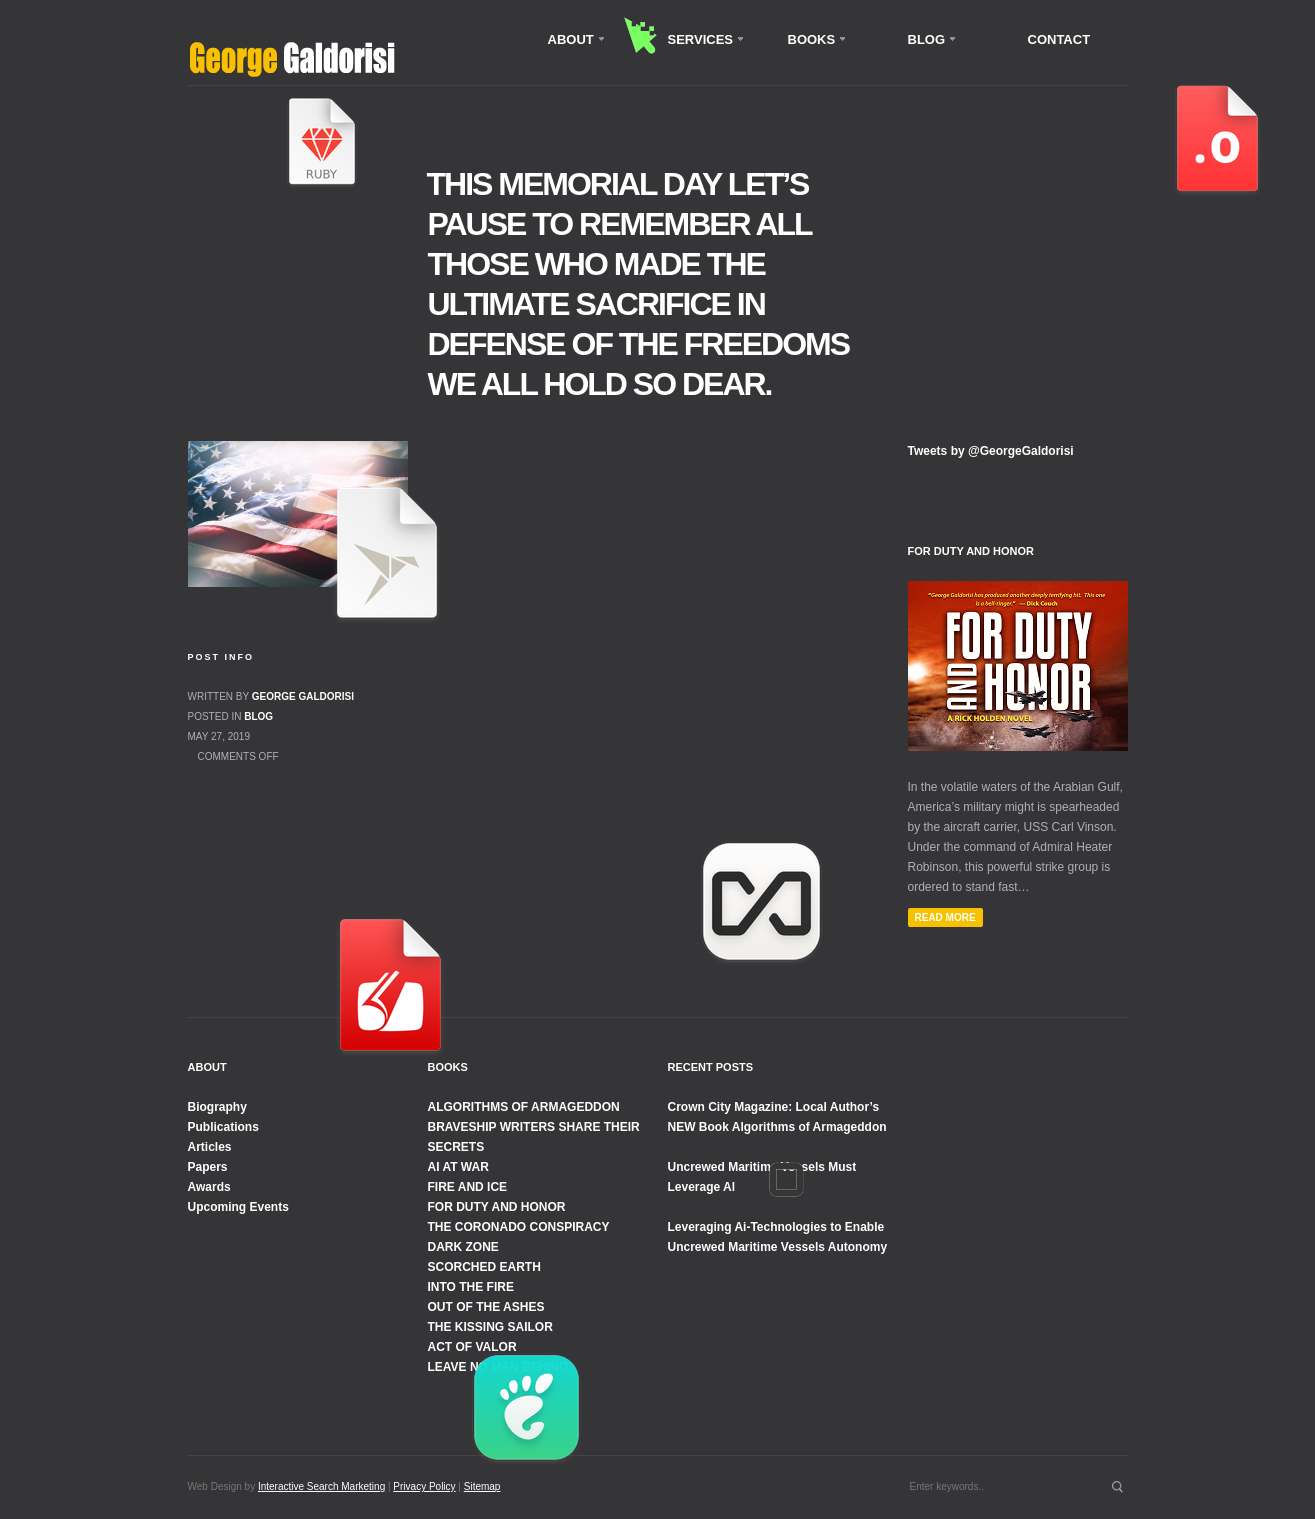 This screenshot has width=1315, height=1519. What do you see at coordinates (761, 901) in the screenshot?
I see `open AnythingLLM app` at bounding box center [761, 901].